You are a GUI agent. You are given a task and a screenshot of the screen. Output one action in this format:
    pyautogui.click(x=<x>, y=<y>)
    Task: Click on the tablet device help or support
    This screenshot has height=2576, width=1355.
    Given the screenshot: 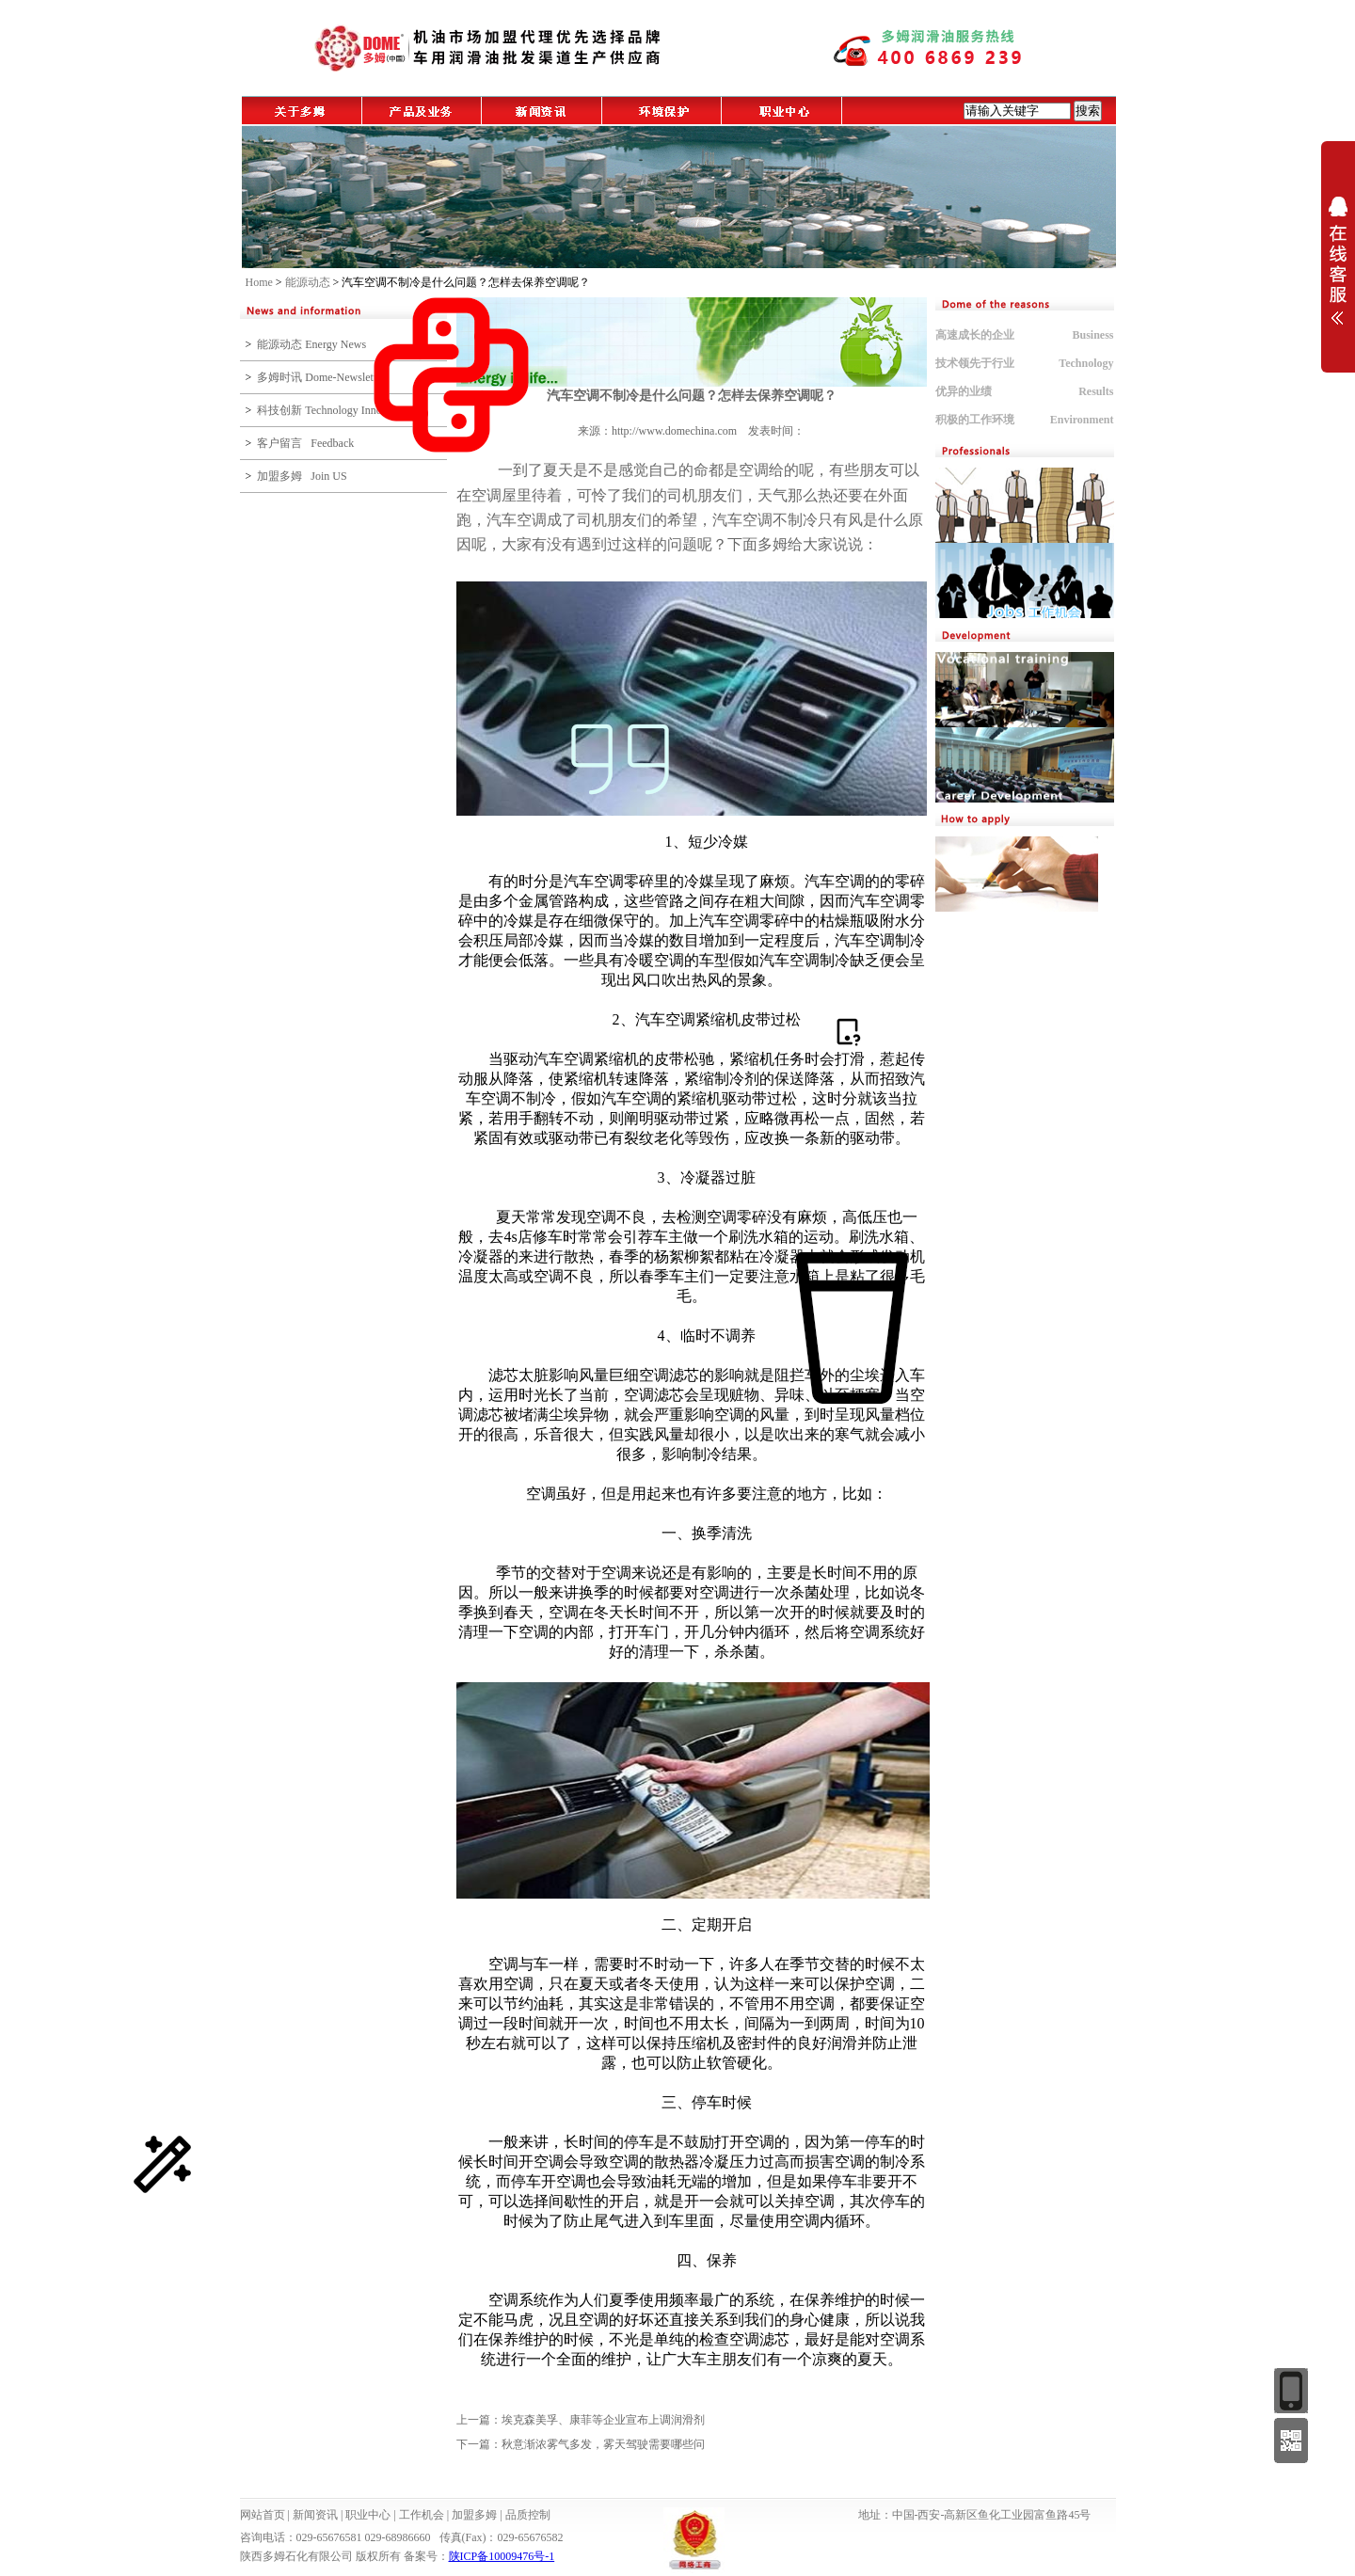 What is the action you would take?
    pyautogui.click(x=847, y=1031)
    